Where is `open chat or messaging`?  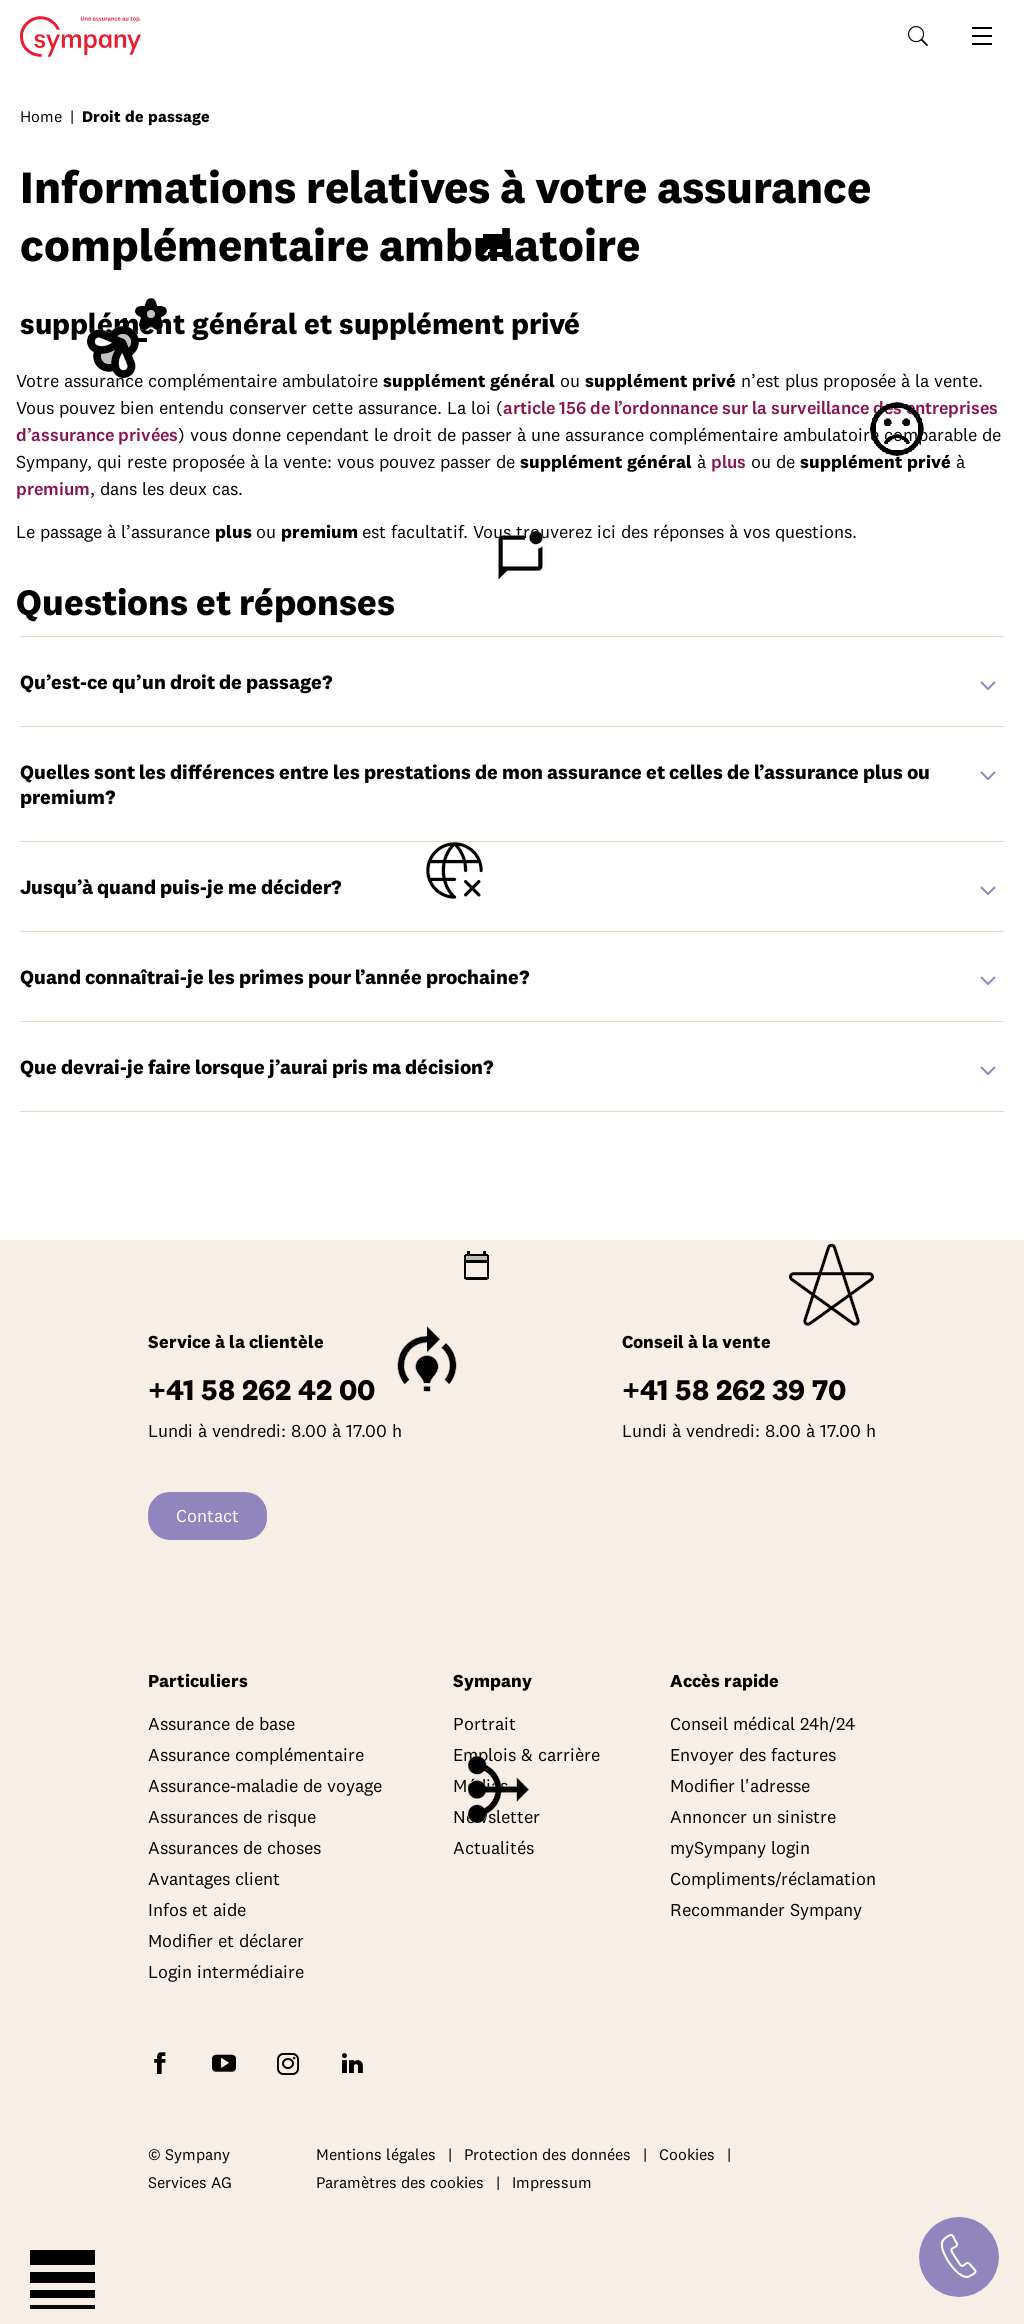
open chat or messaging is located at coordinates (497, 248).